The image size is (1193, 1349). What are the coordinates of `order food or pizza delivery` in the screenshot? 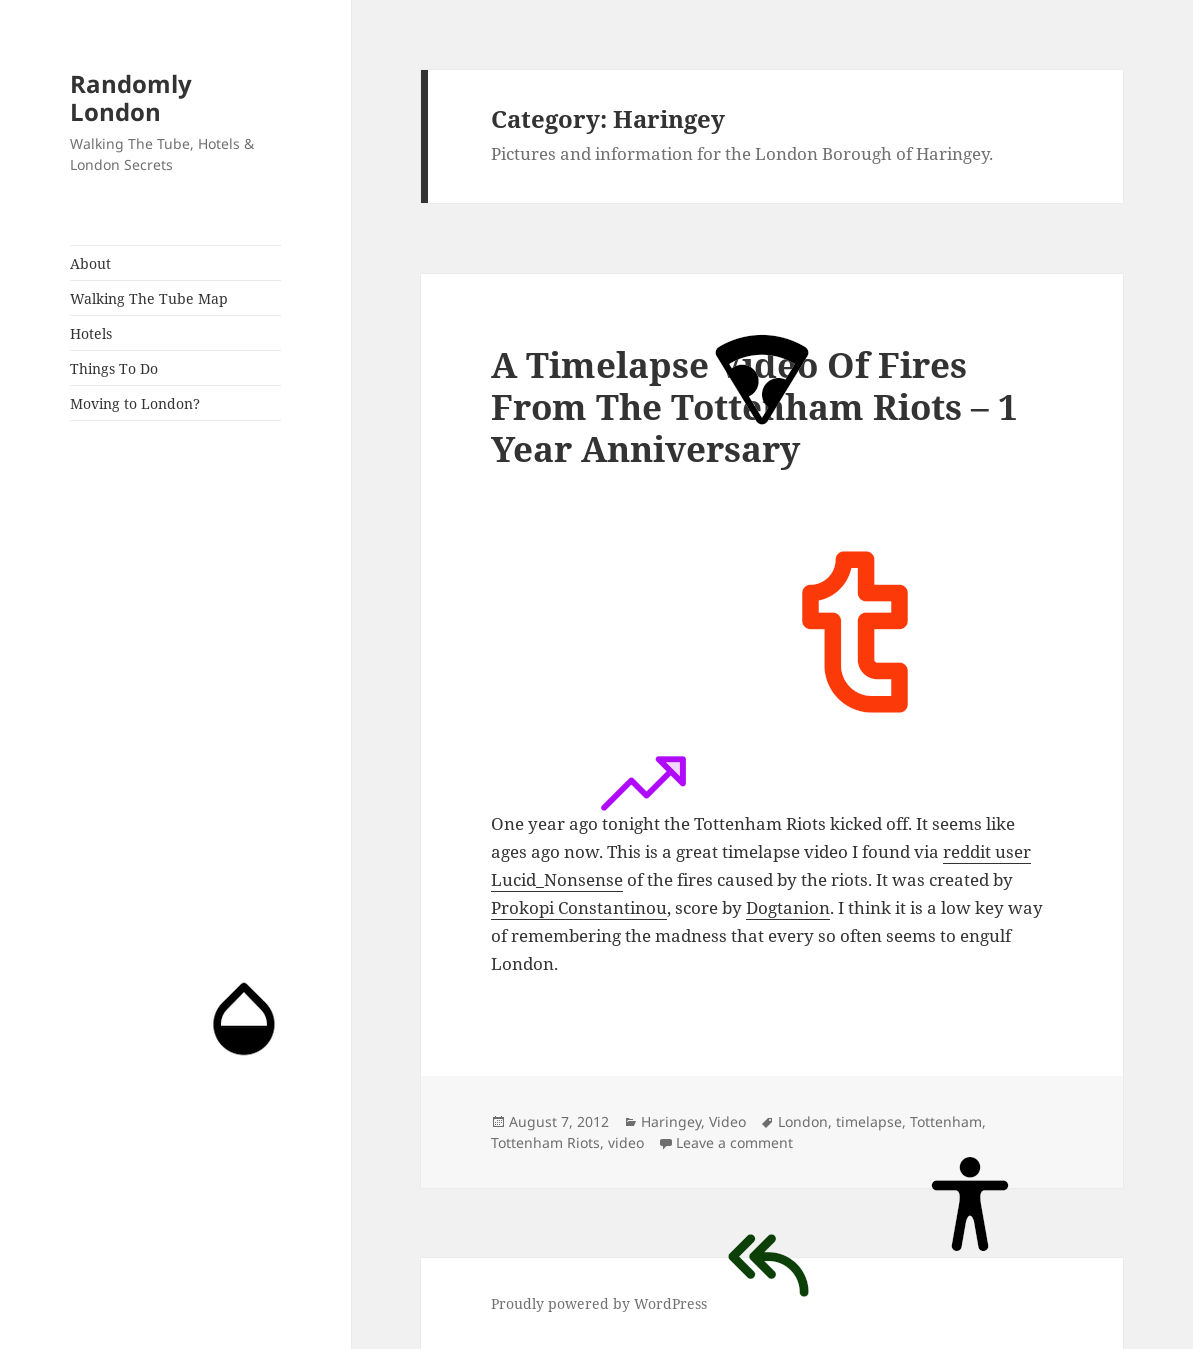 It's located at (762, 378).